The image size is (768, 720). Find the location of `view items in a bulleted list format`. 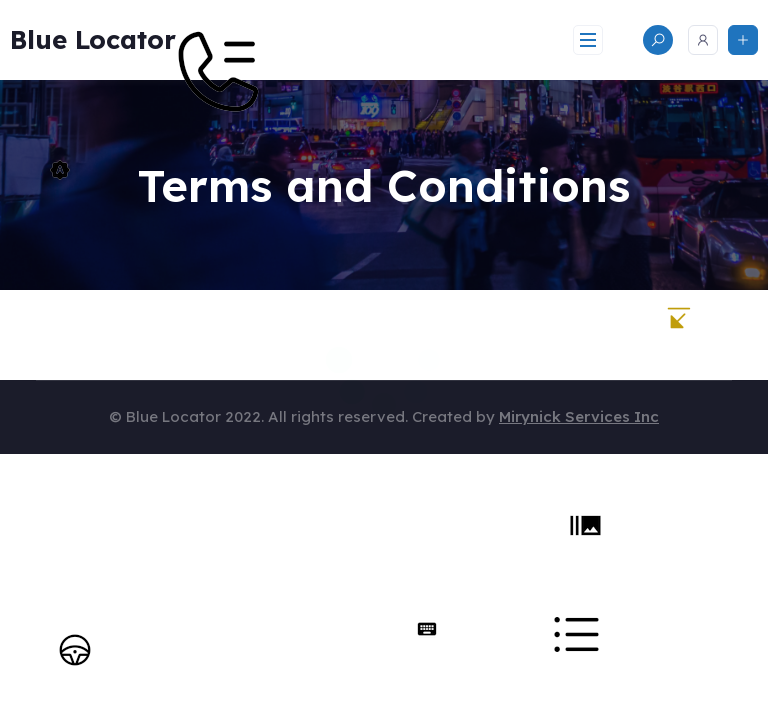

view items in a bulleted list format is located at coordinates (576, 634).